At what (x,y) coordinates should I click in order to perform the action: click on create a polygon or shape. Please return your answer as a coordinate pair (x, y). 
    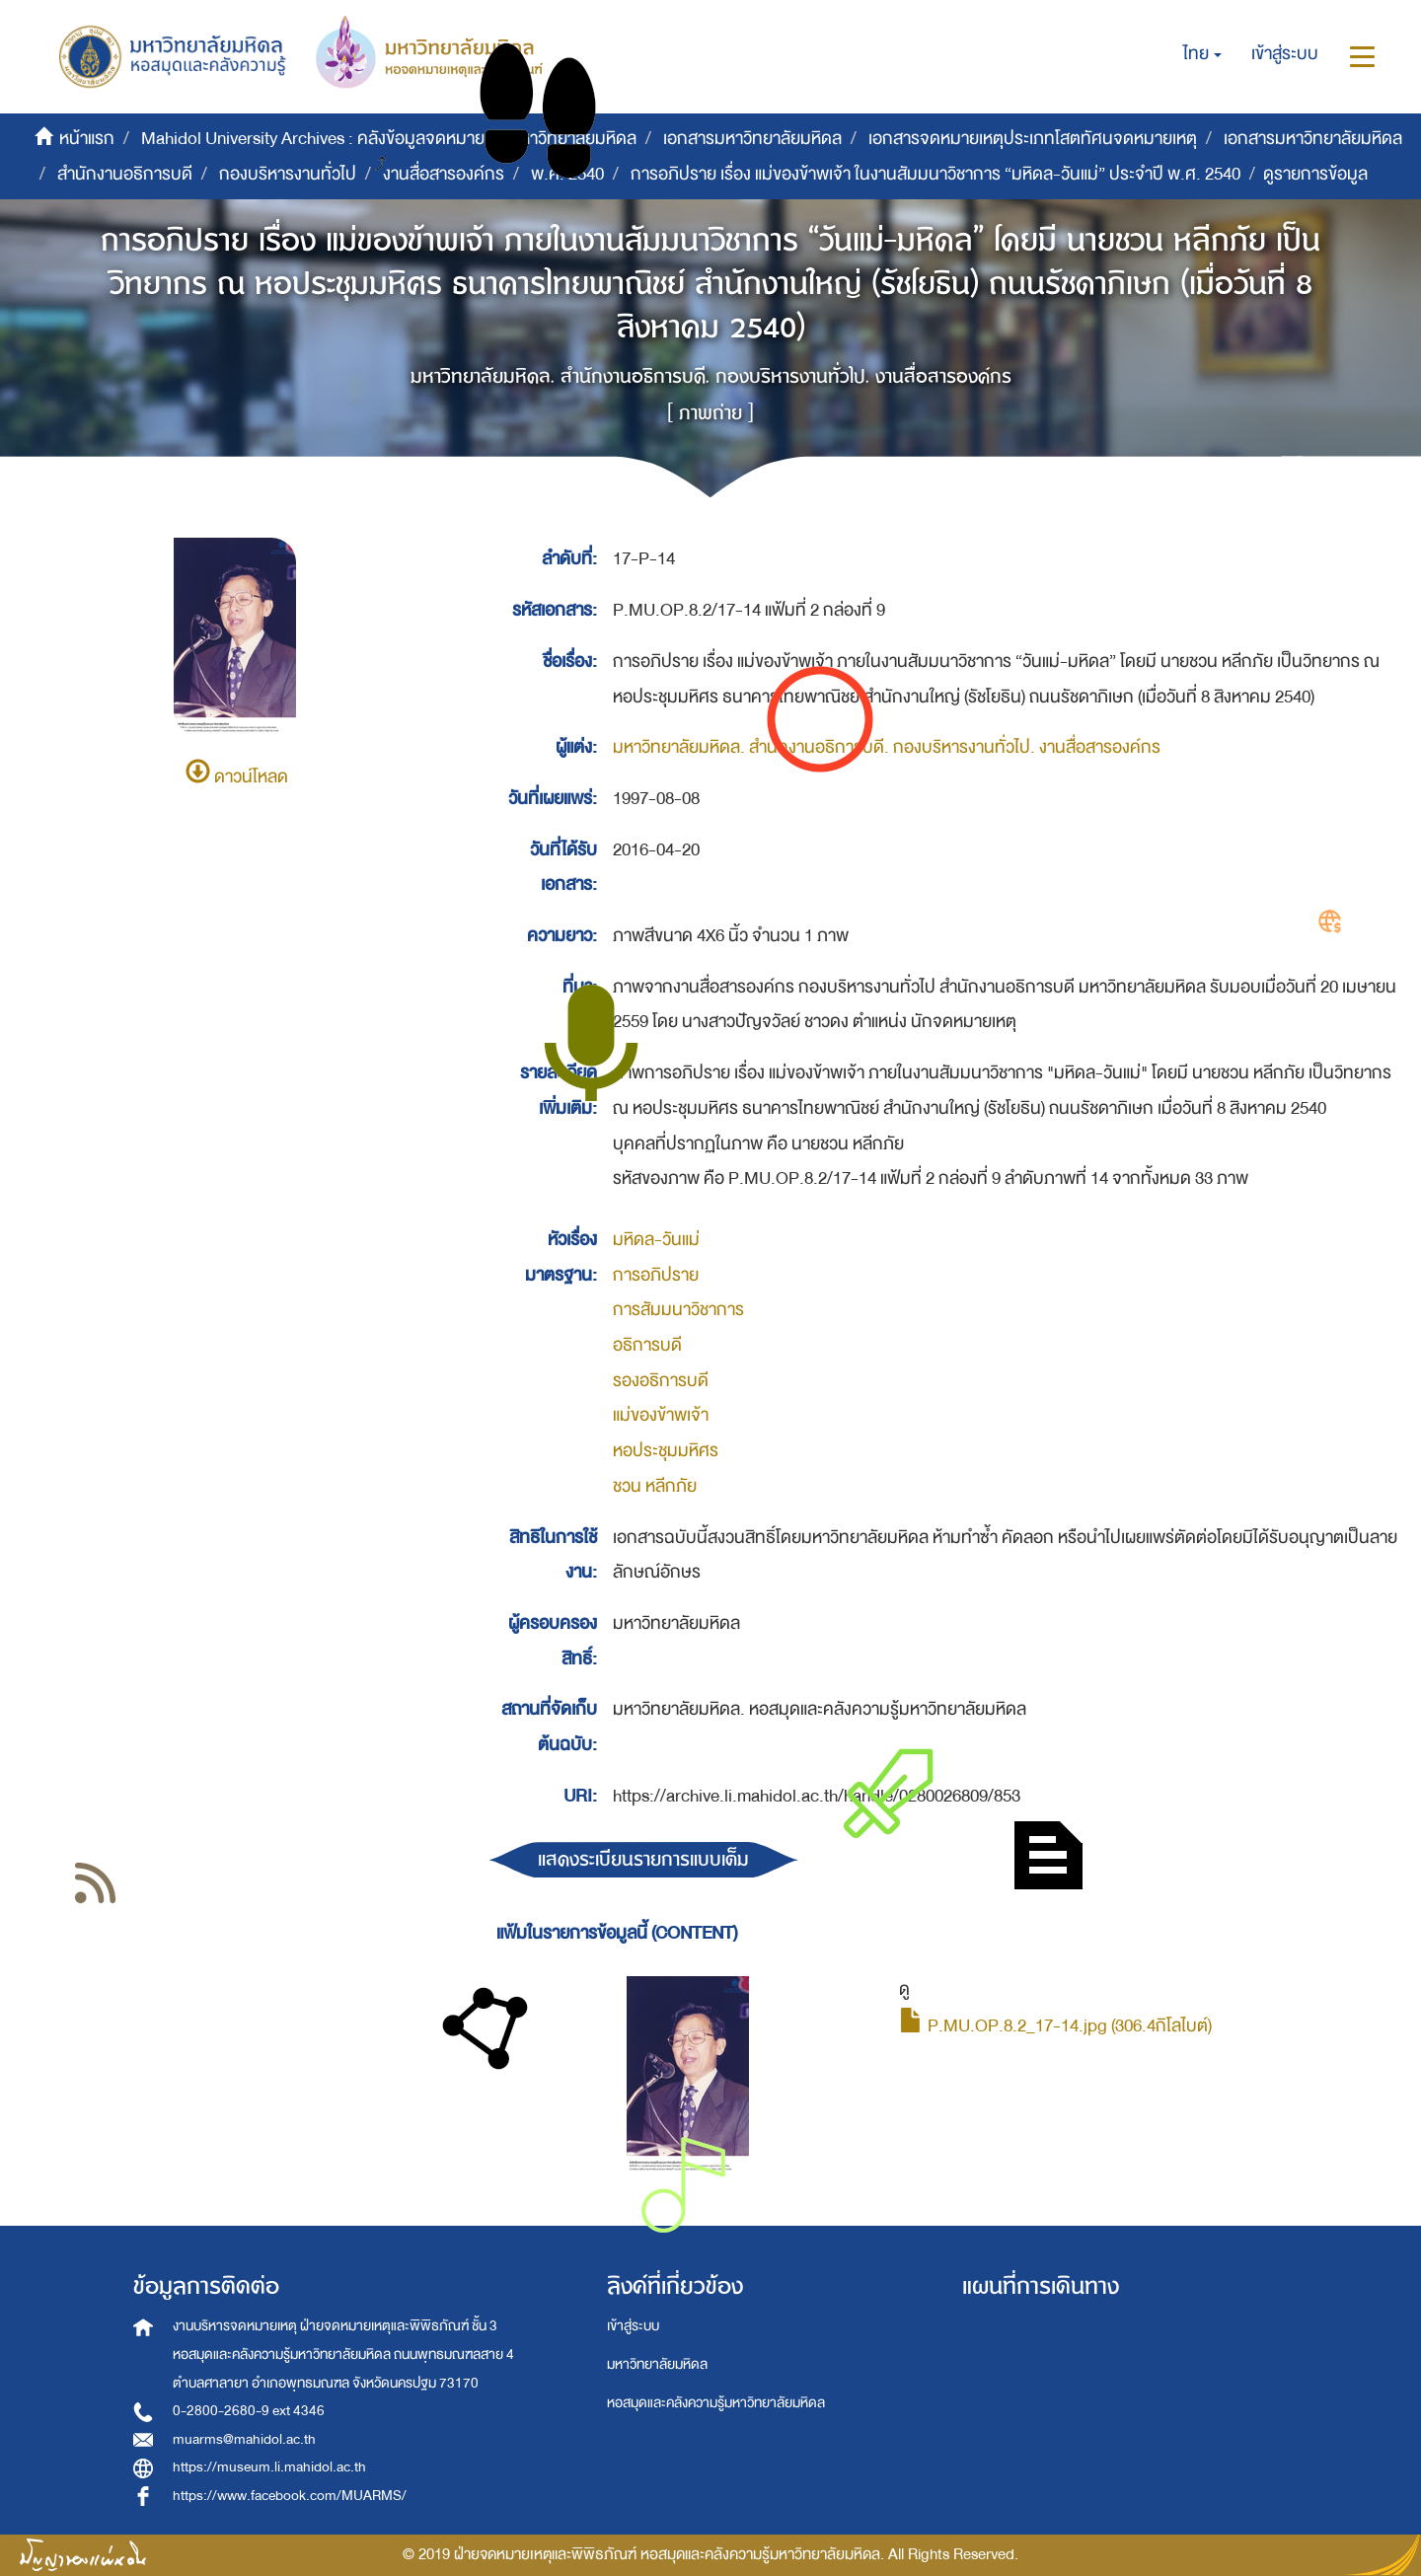
    Looking at the image, I should click on (486, 2028).